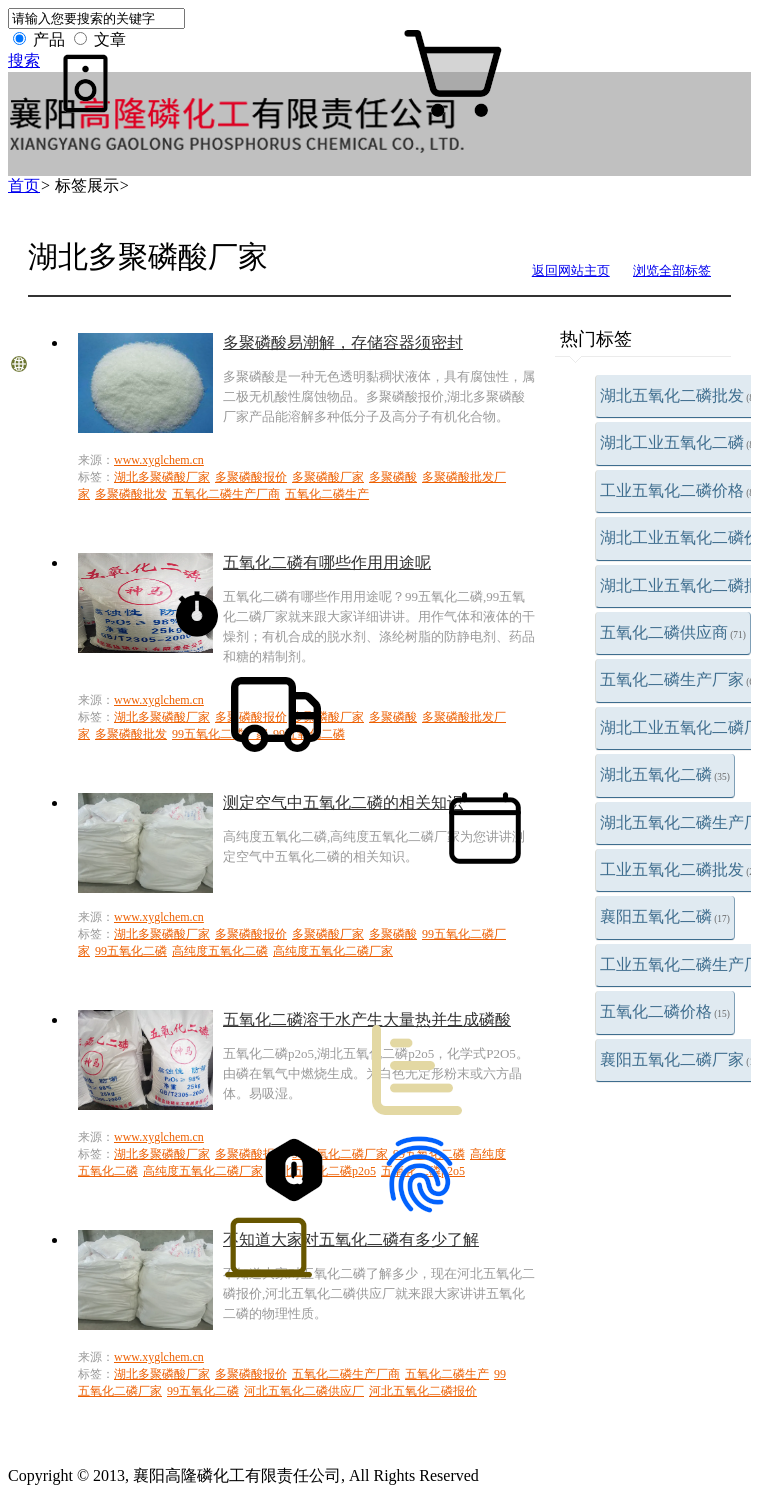  I want to click on access website or browse the web, so click(19, 364).